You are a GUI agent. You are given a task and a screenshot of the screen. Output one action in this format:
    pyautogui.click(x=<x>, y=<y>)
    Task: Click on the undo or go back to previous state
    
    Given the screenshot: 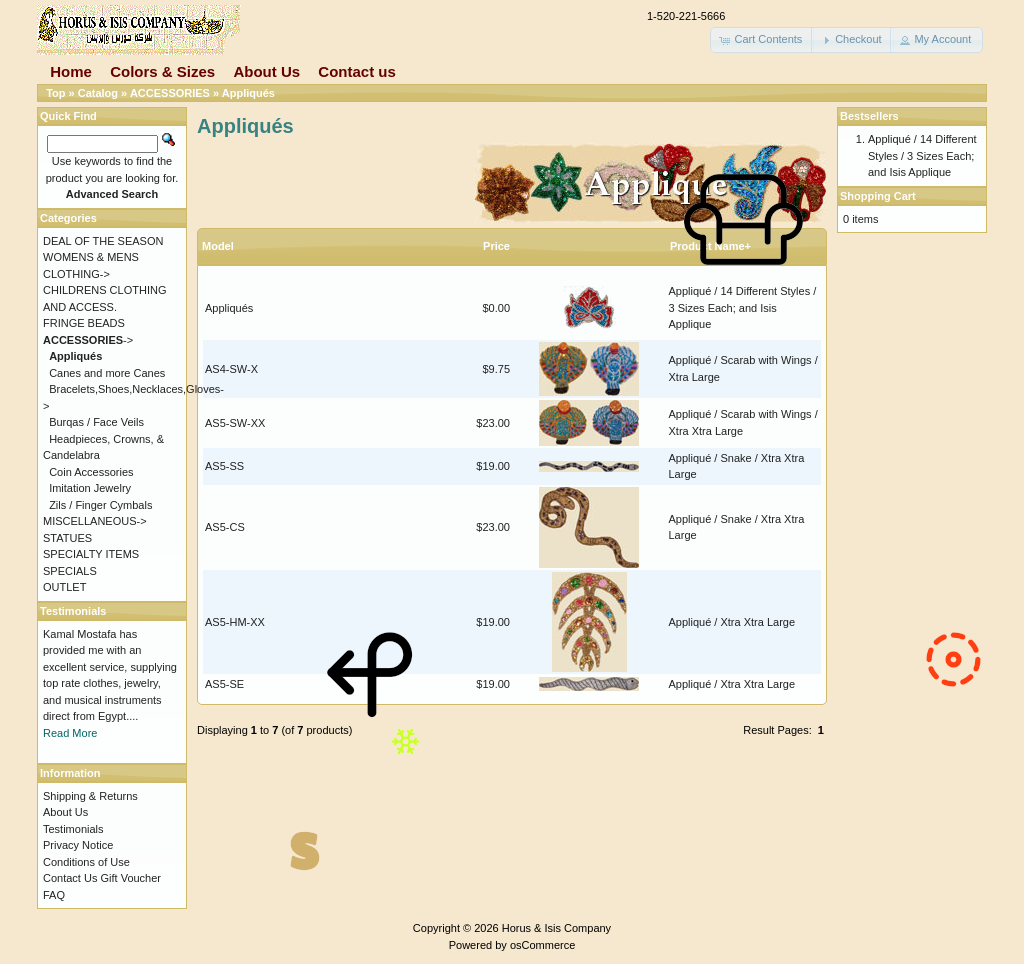 What is the action you would take?
    pyautogui.click(x=367, y=672)
    